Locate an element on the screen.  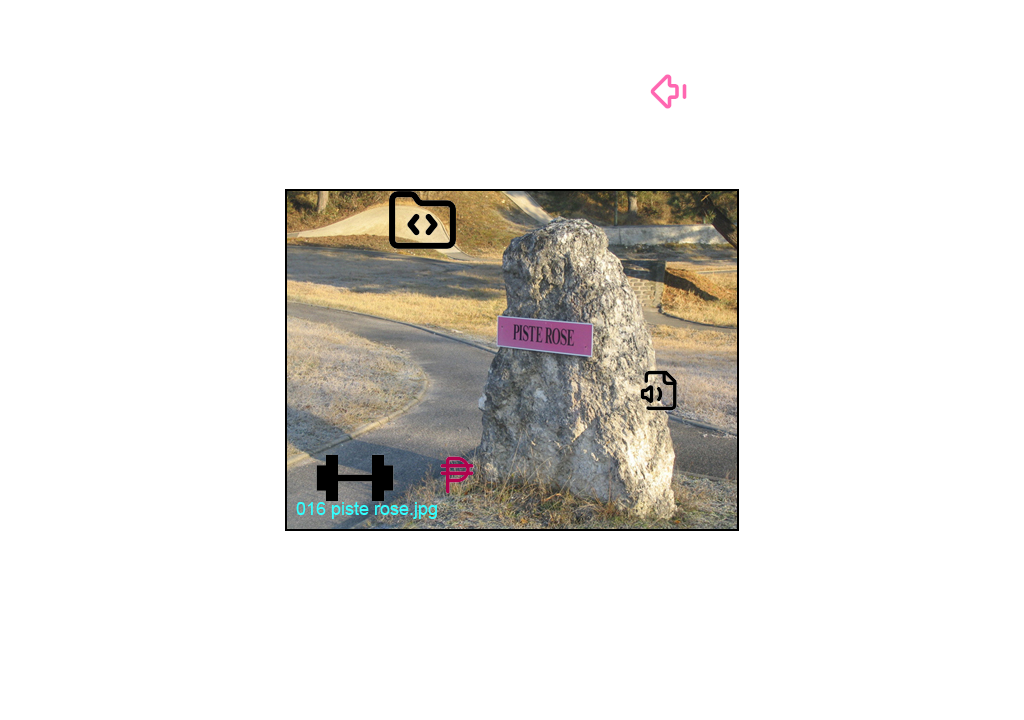
go back to the beginning is located at coordinates (669, 91).